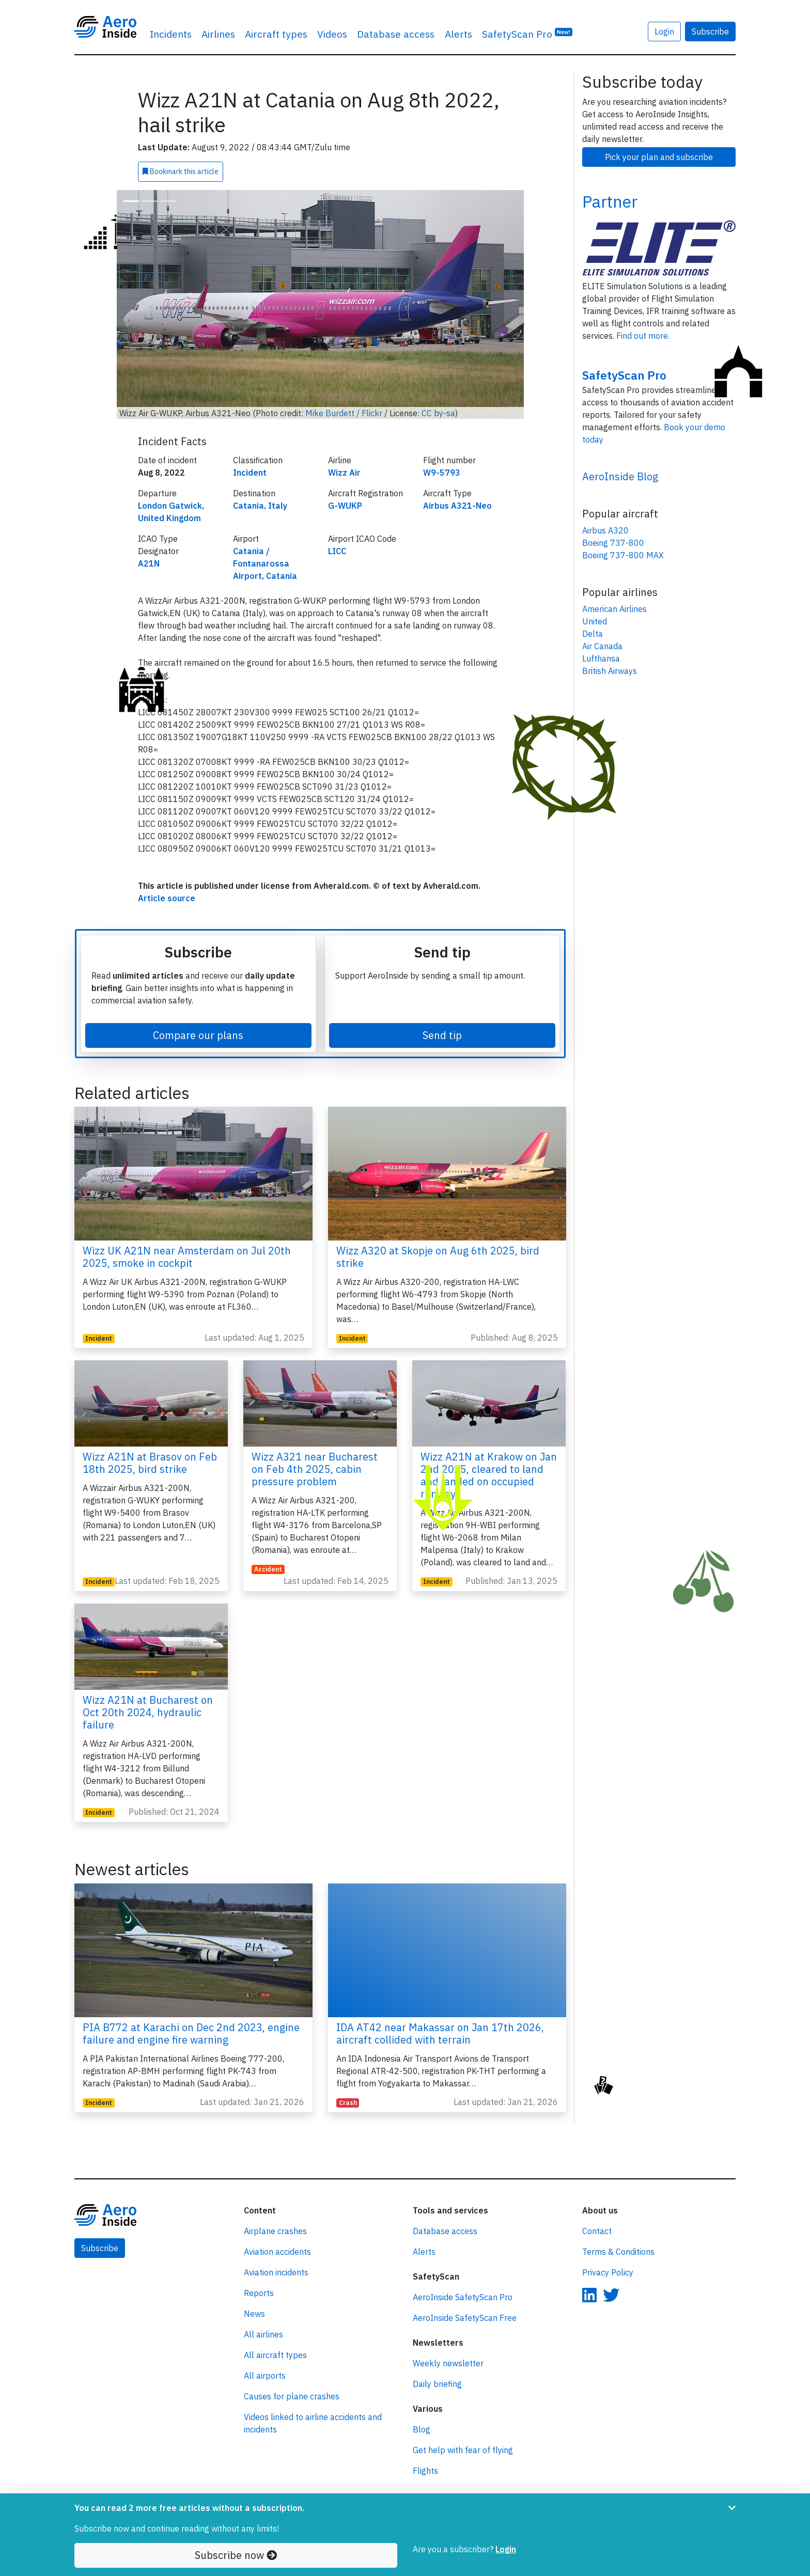 This screenshot has width=810, height=2576. What do you see at coordinates (142, 689) in the screenshot?
I see `enter the castle or fortress level` at bounding box center [142, 689].